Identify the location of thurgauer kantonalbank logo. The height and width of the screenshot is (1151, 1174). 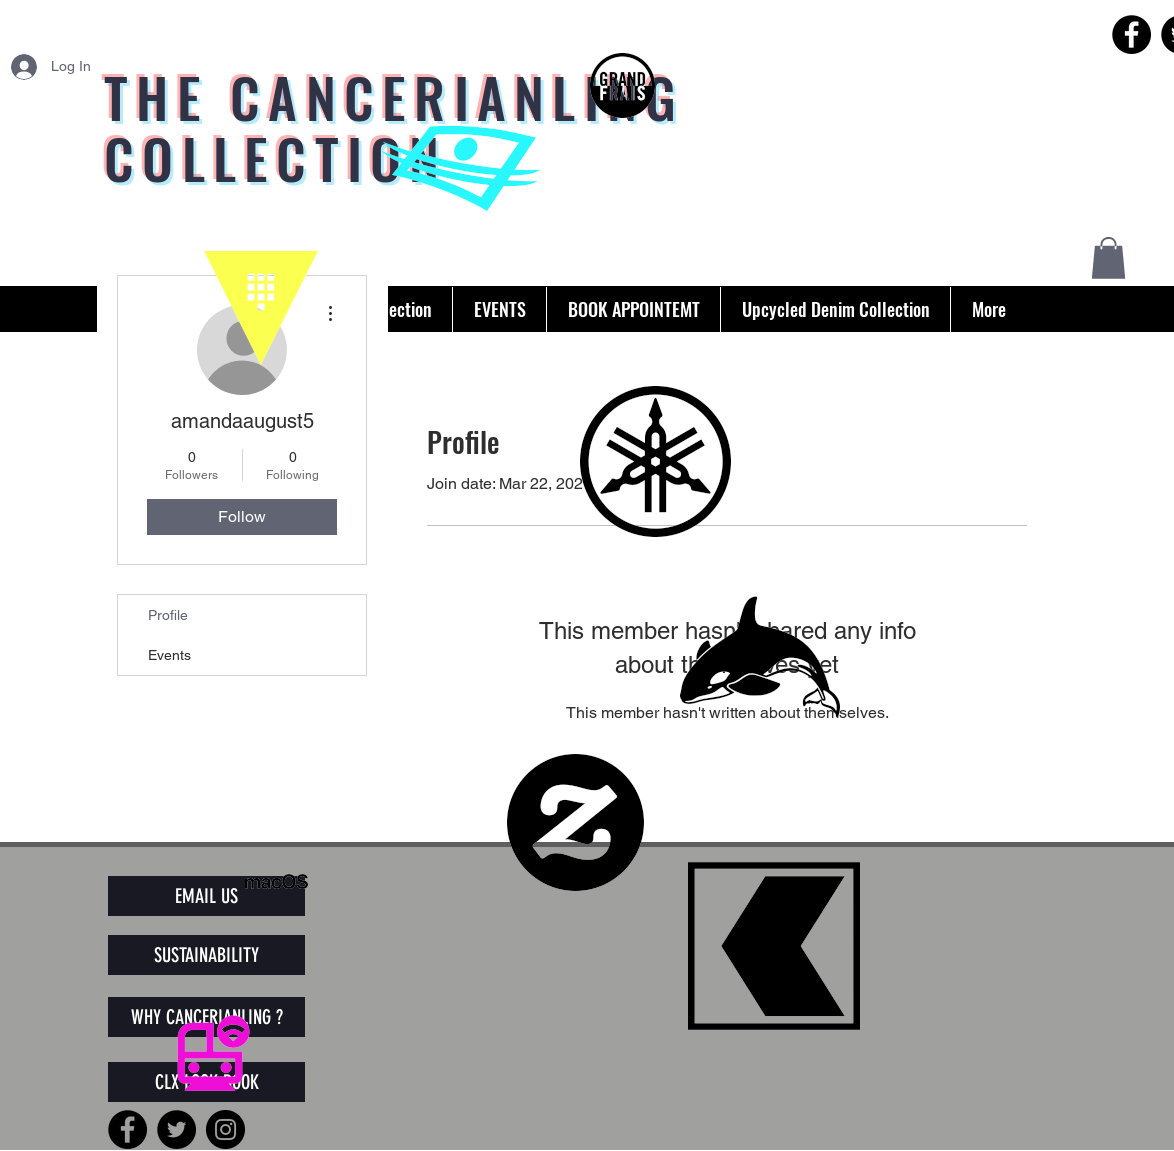
(774, 946).